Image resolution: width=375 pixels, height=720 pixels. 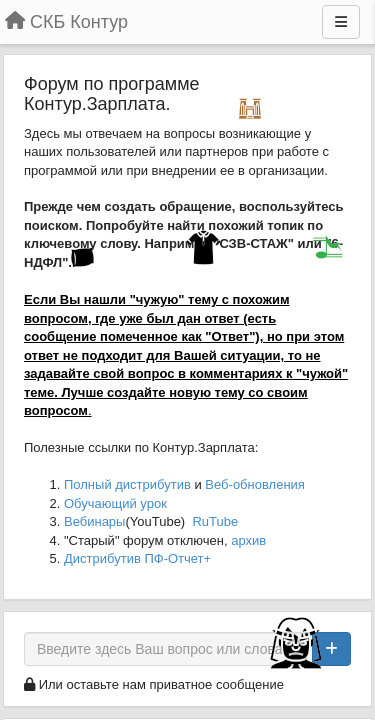 I want to click on adjust audio pitch settings, so click(x=327, y=247).